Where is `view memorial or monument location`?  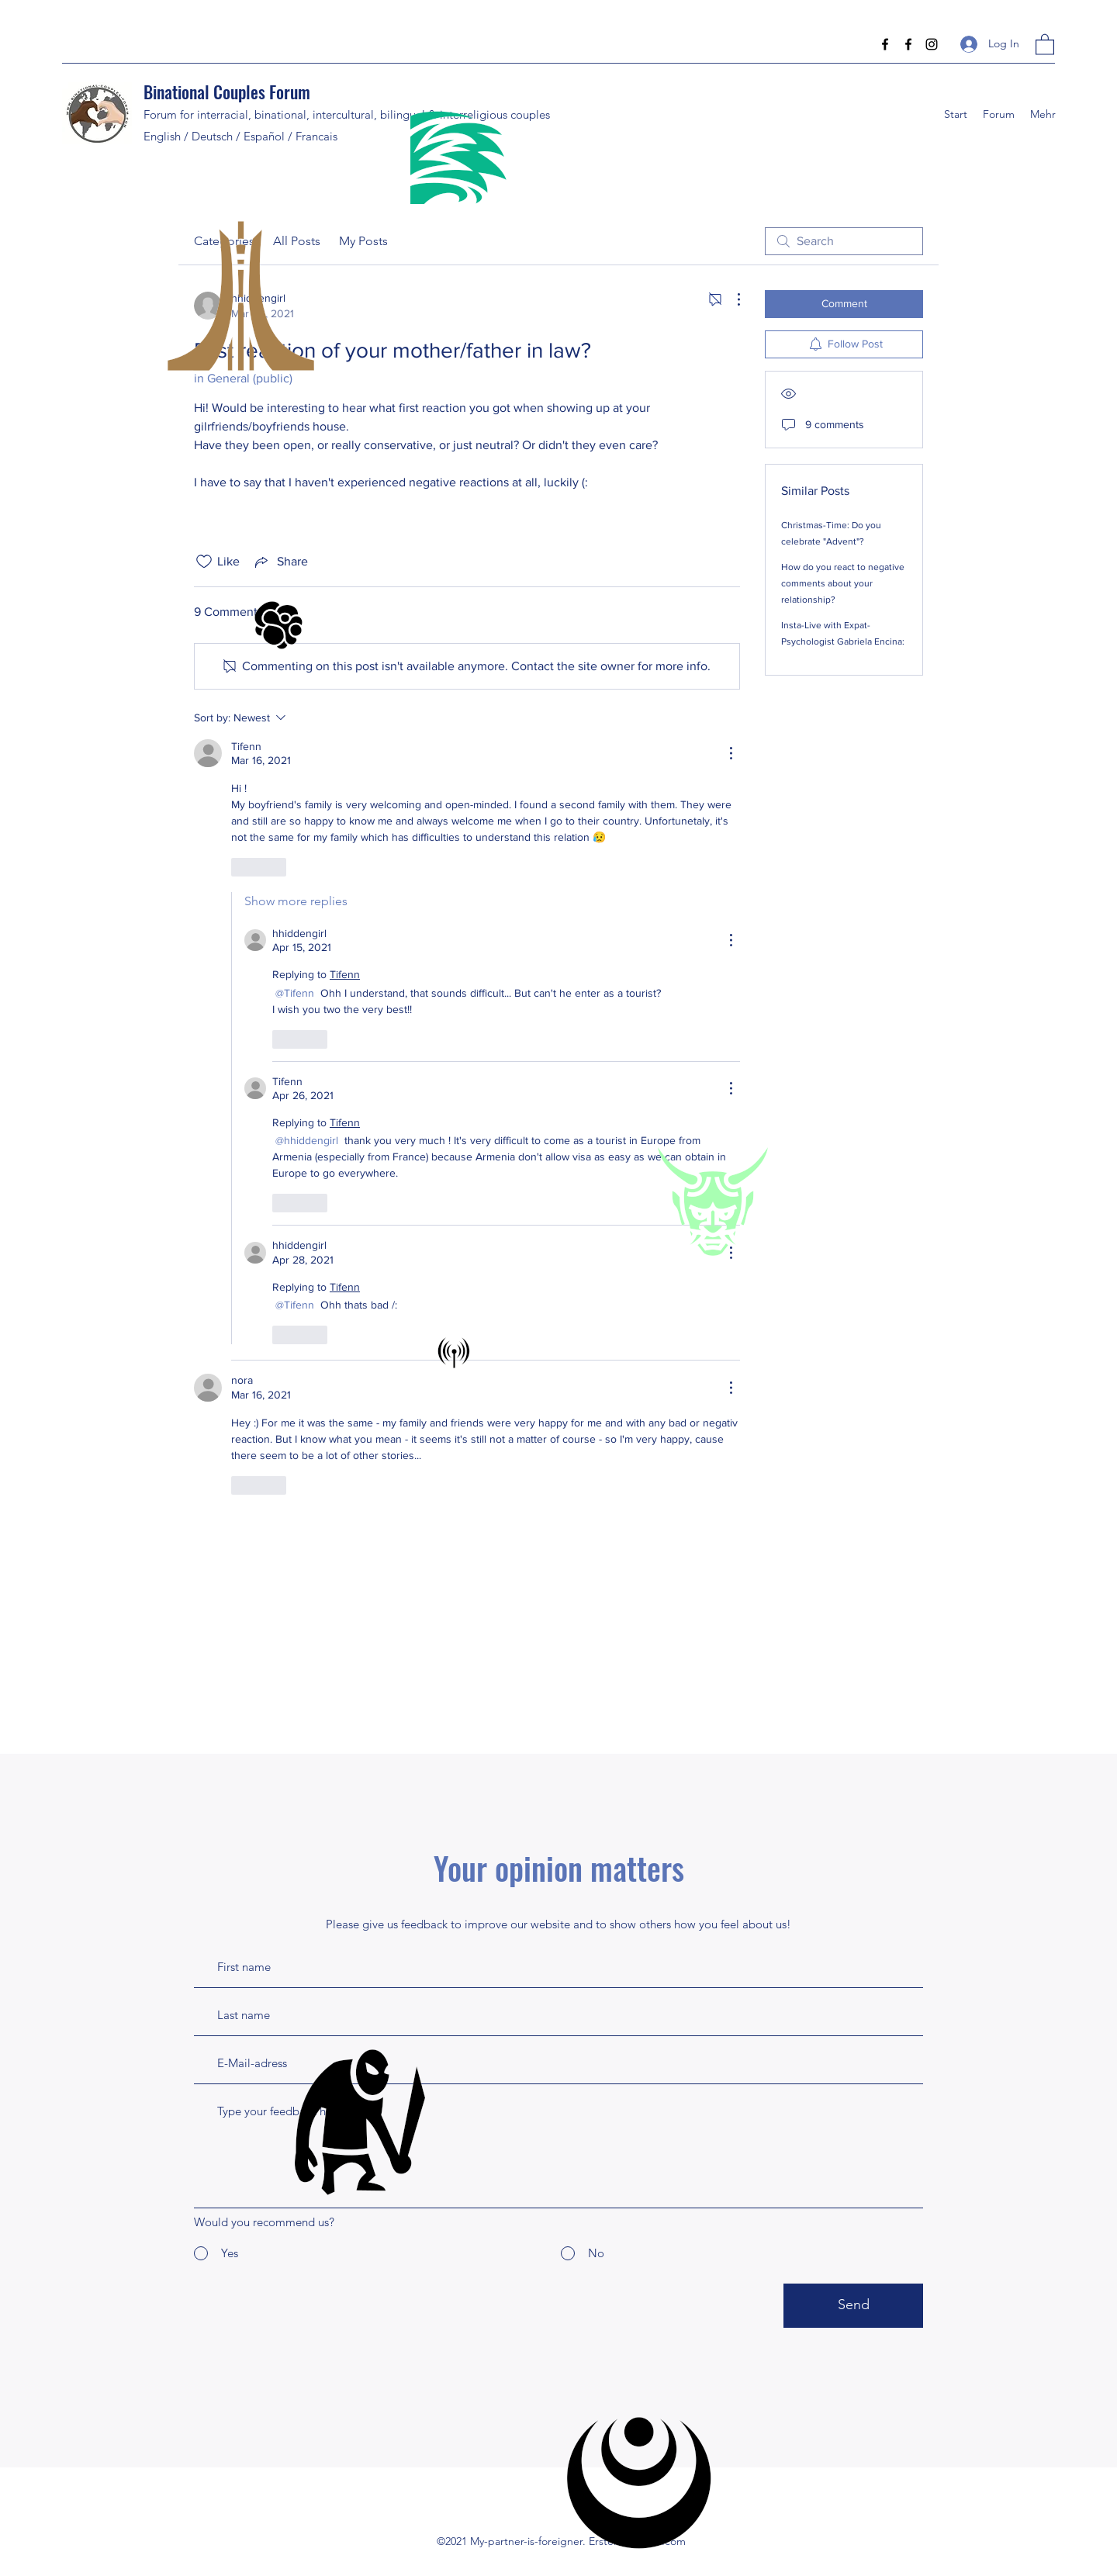
view memorial or monument location is located at coordinates (240, 296).